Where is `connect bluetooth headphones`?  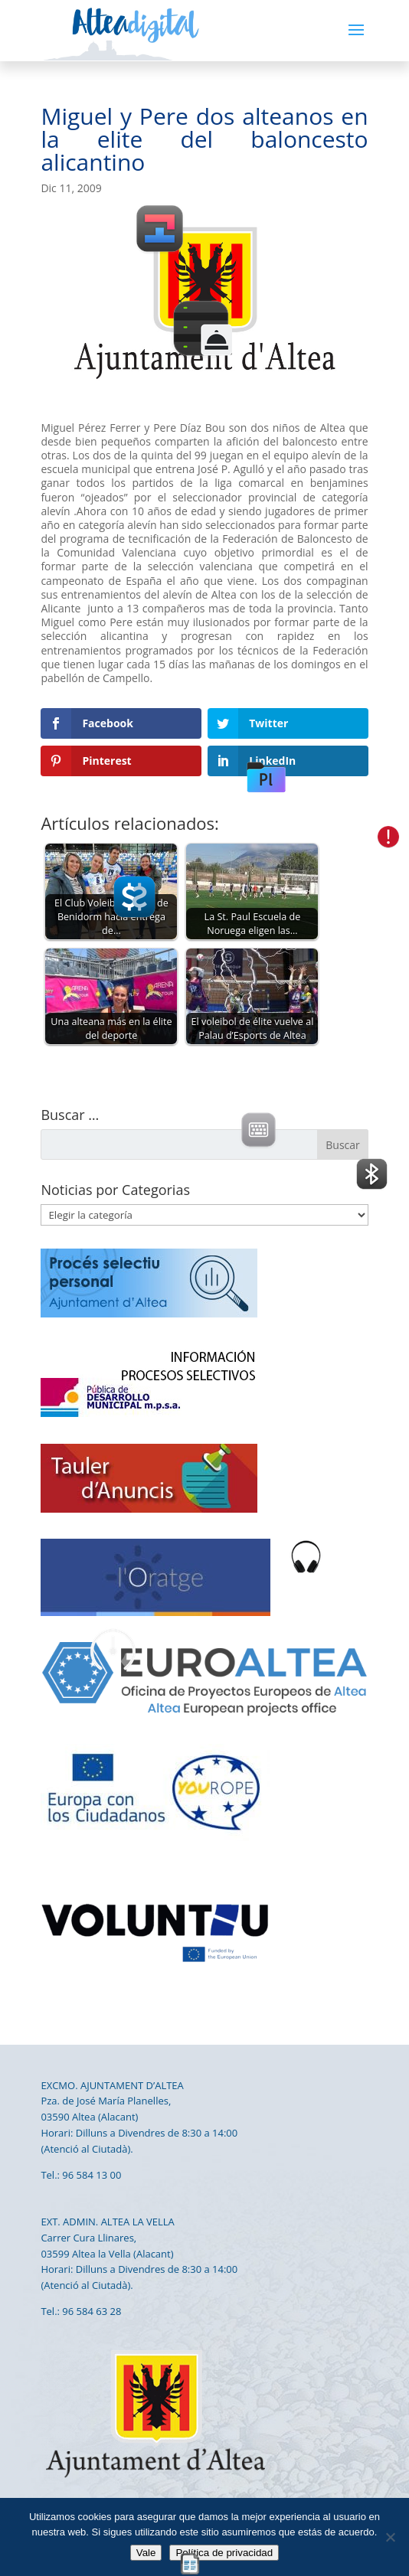
connect bluetooth headphones is located at coordinates (306, 1556).